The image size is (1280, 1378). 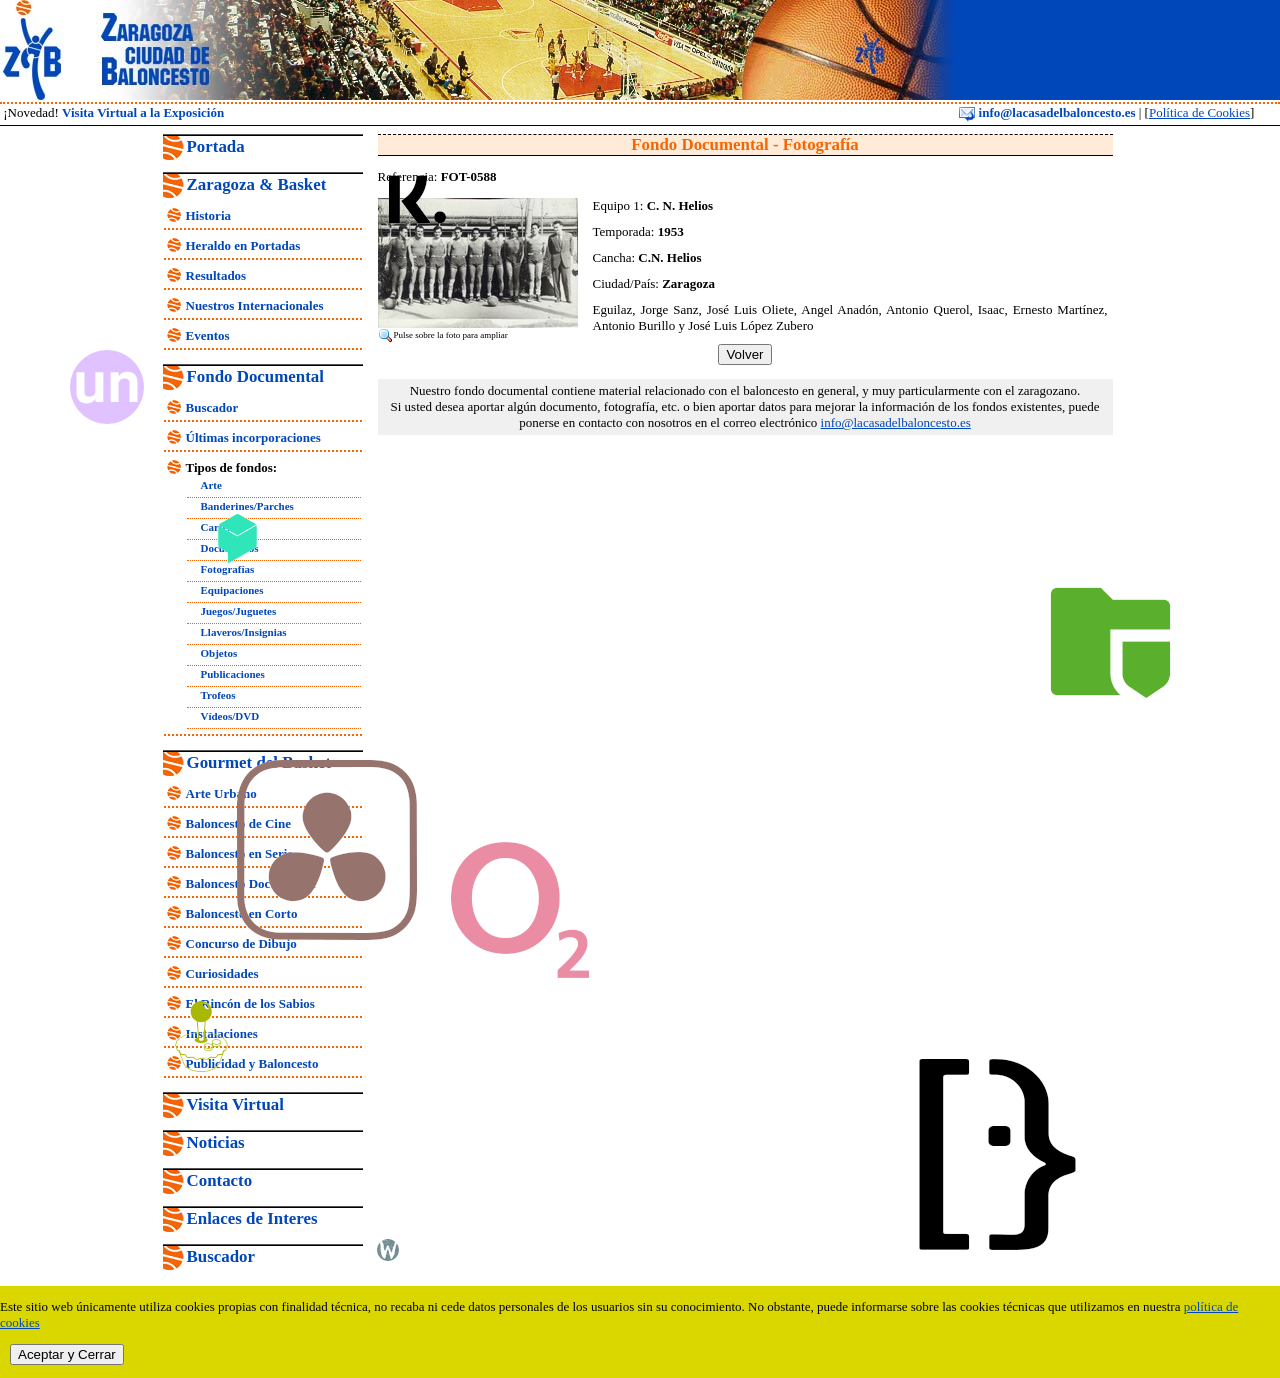 What do you see at coordinates (417, 199) in the screenshot?
I see `pay with Klarna at checkout` at bounding box center [417, 199].